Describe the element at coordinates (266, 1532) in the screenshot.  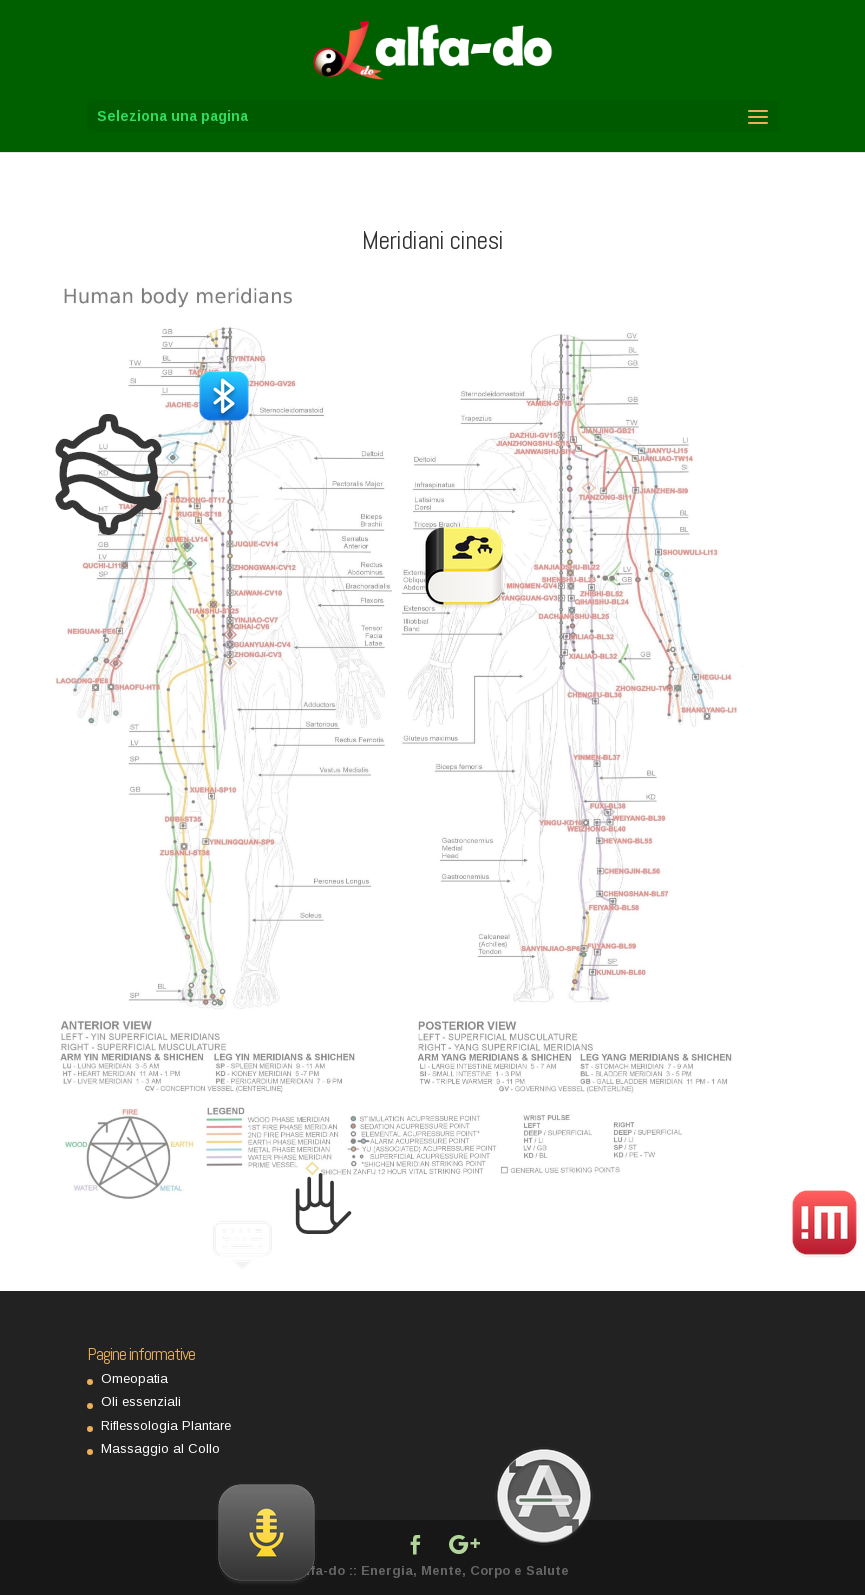
I see `open amarok podcast app` at that location.